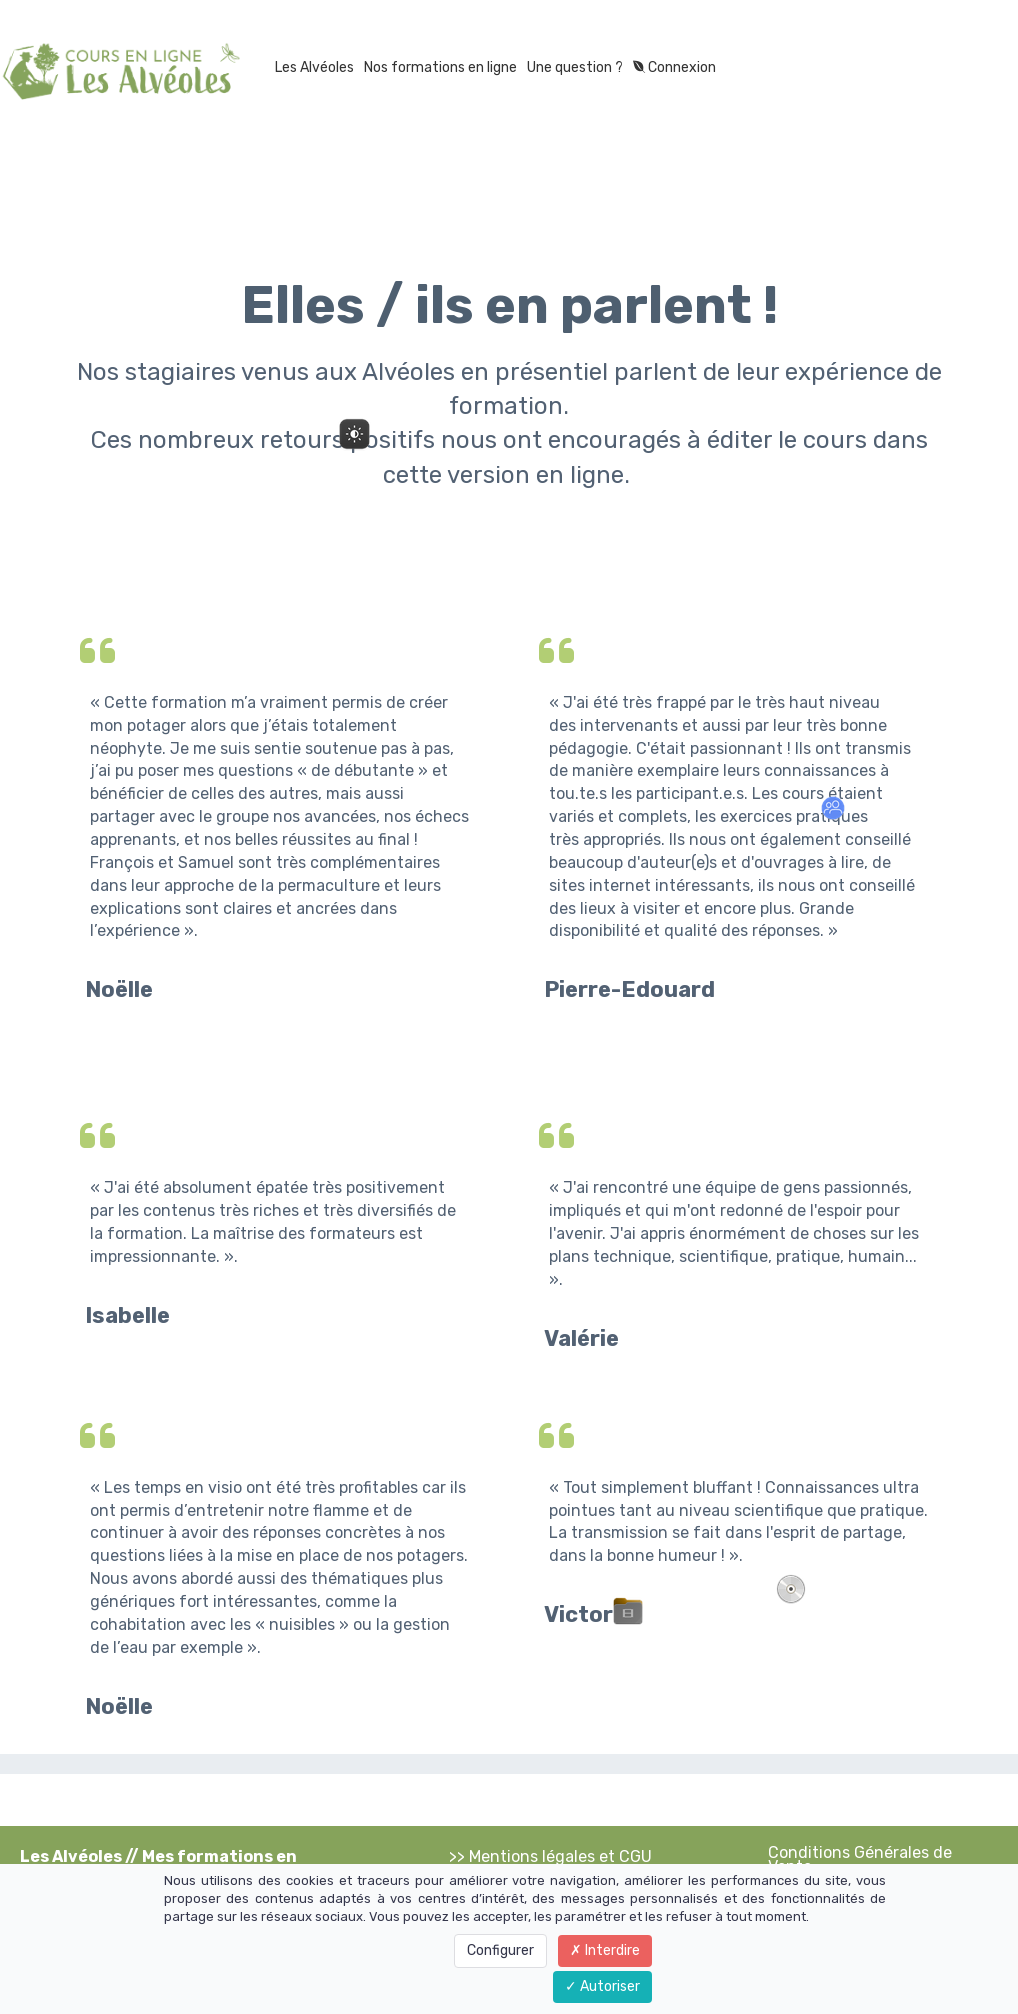 The image size is (1018, 2014). Describe the element at coordinates (354, 434) in the screenshot. I see `toggle night light or night shift mode` at that location.